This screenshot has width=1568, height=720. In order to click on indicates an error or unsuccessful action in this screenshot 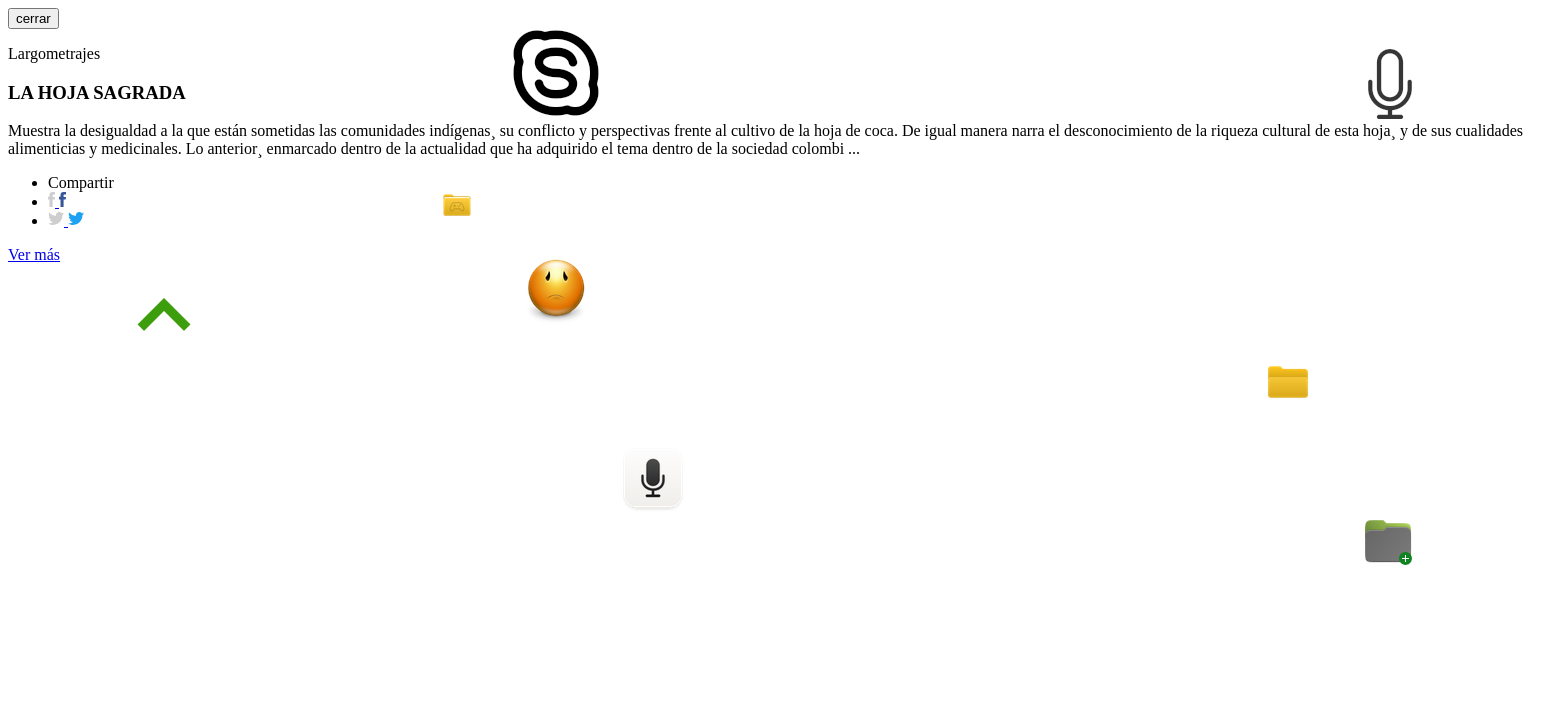, I will do `click(556, 290)`.